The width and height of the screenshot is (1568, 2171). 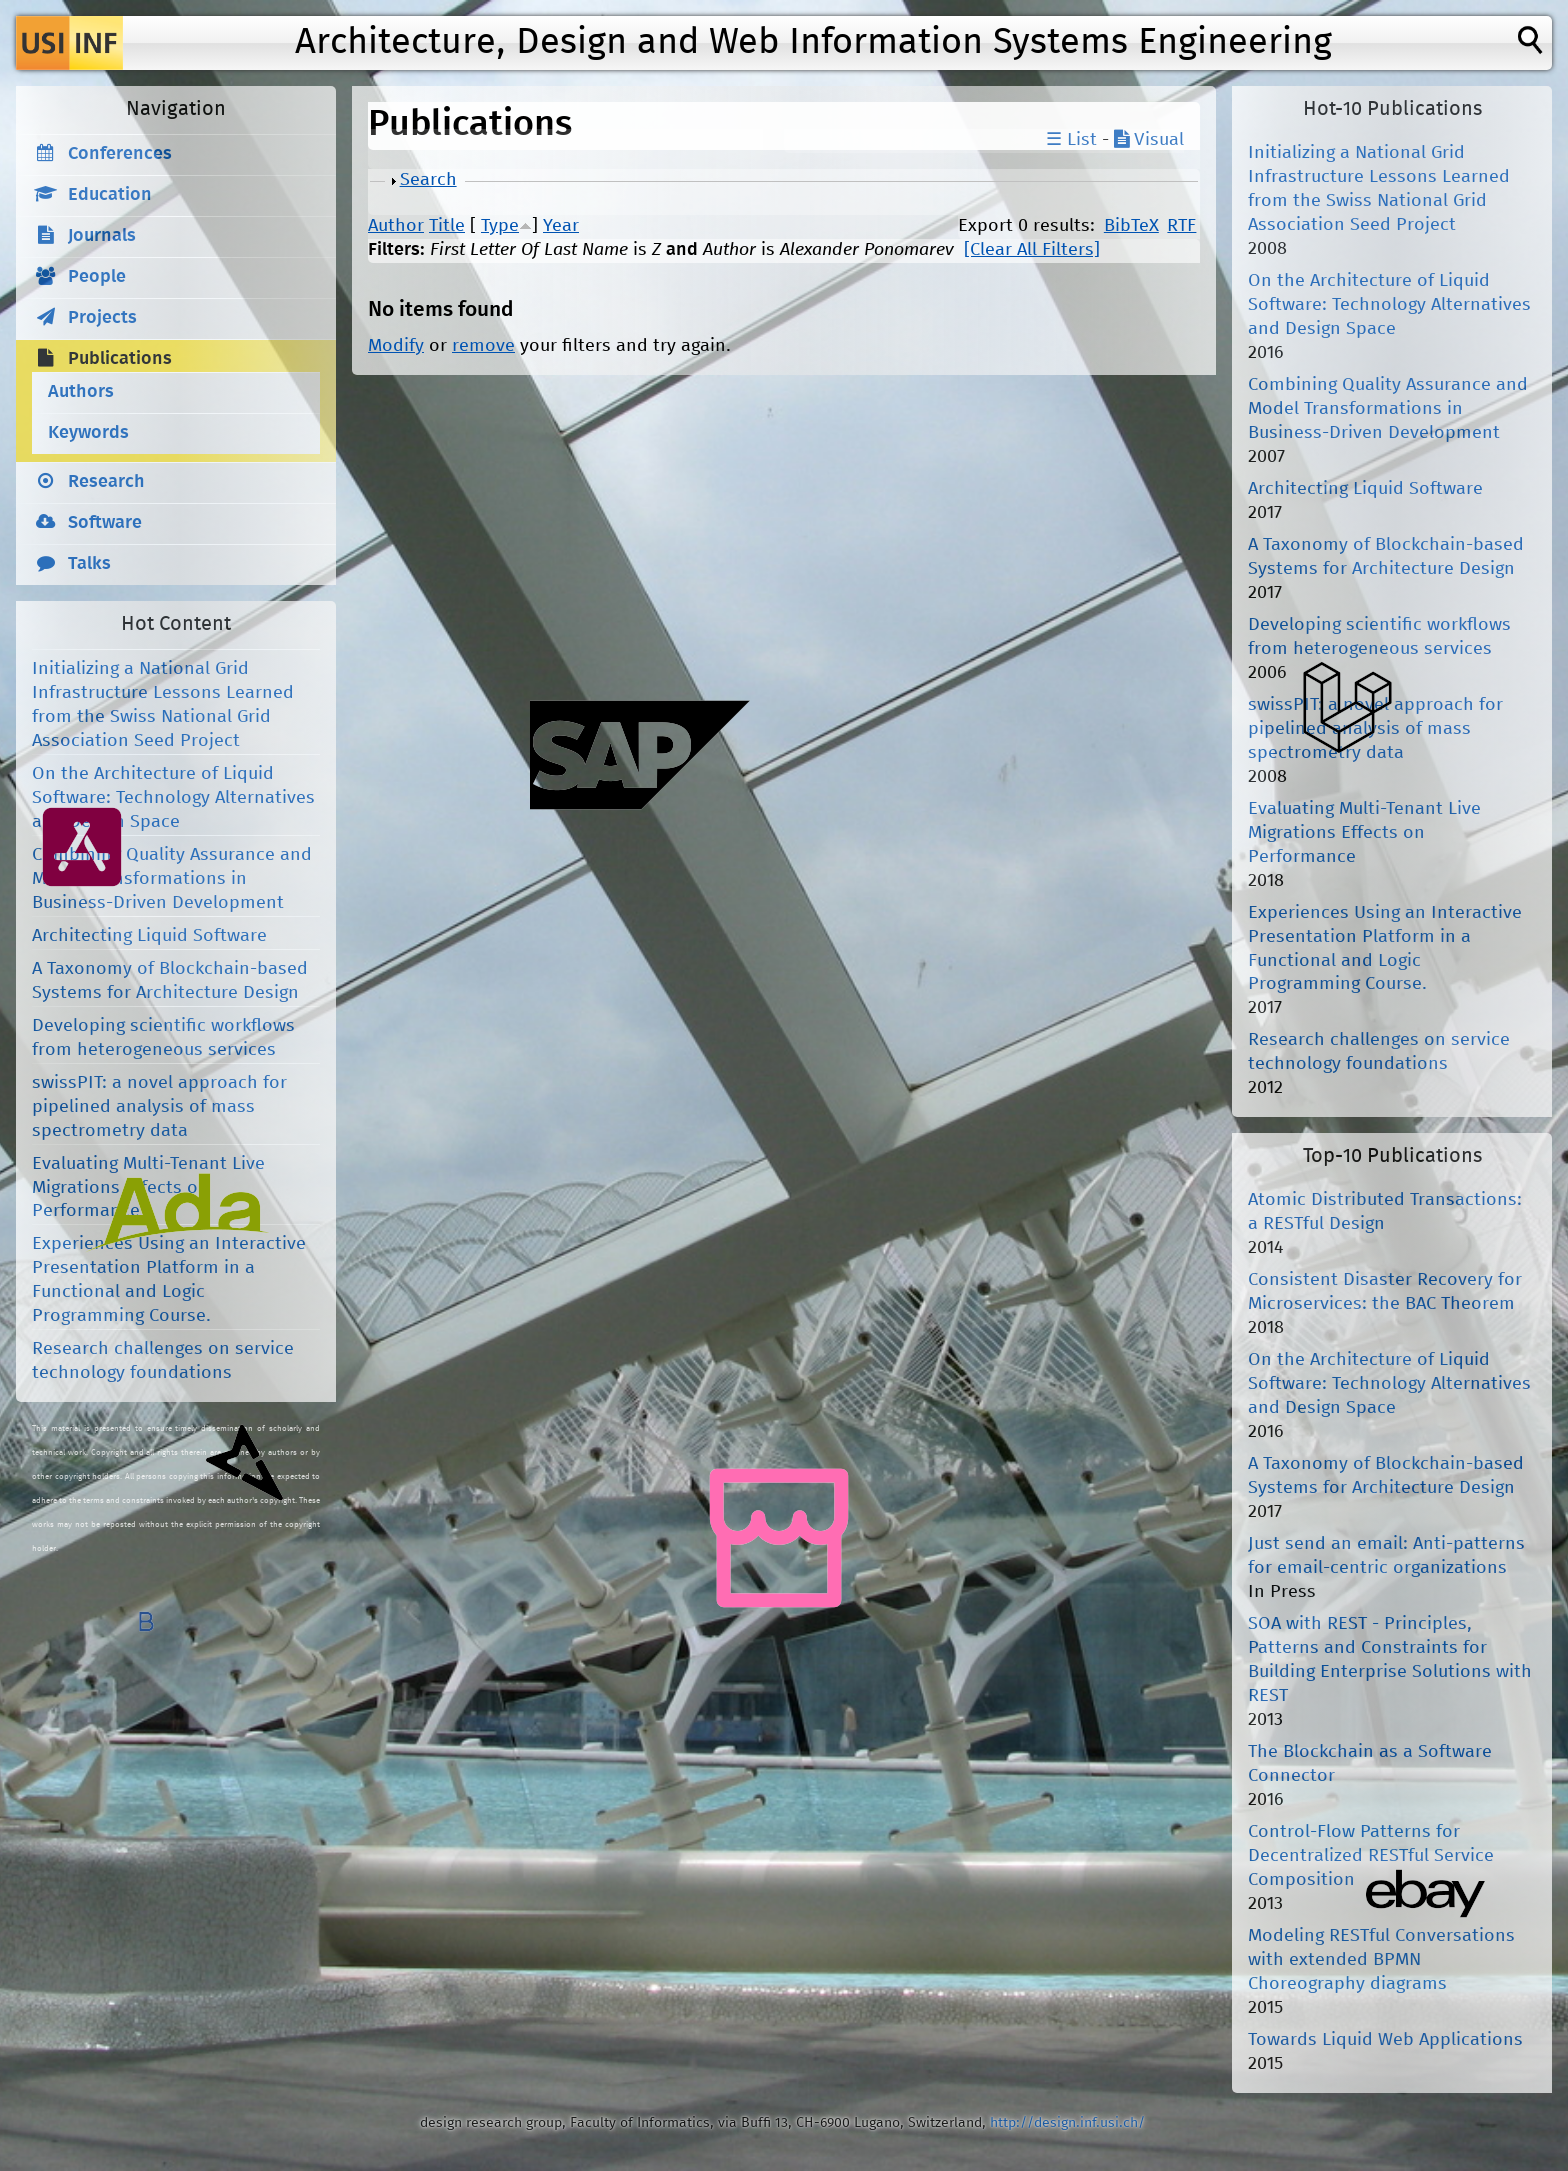 I want to click on browse or open the store, so click(x=779, y=1538).